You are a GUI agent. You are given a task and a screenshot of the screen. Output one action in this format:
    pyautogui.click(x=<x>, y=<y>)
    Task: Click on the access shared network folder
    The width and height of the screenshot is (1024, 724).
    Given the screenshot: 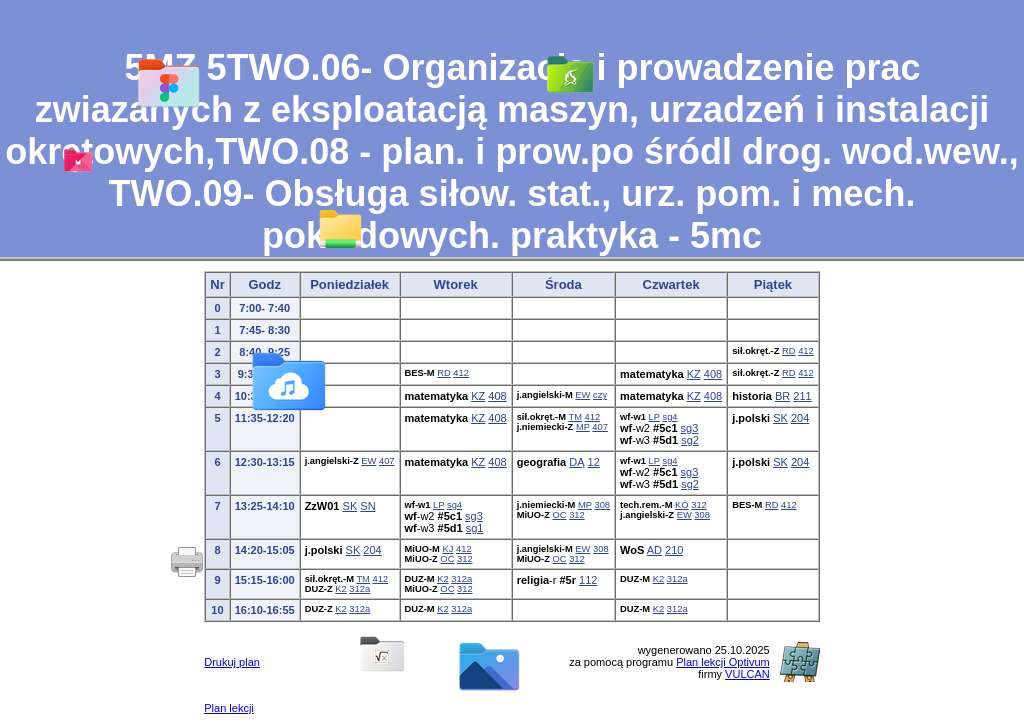 What is the action you would take?
    pyautogui.click(x=340, y=227)
    